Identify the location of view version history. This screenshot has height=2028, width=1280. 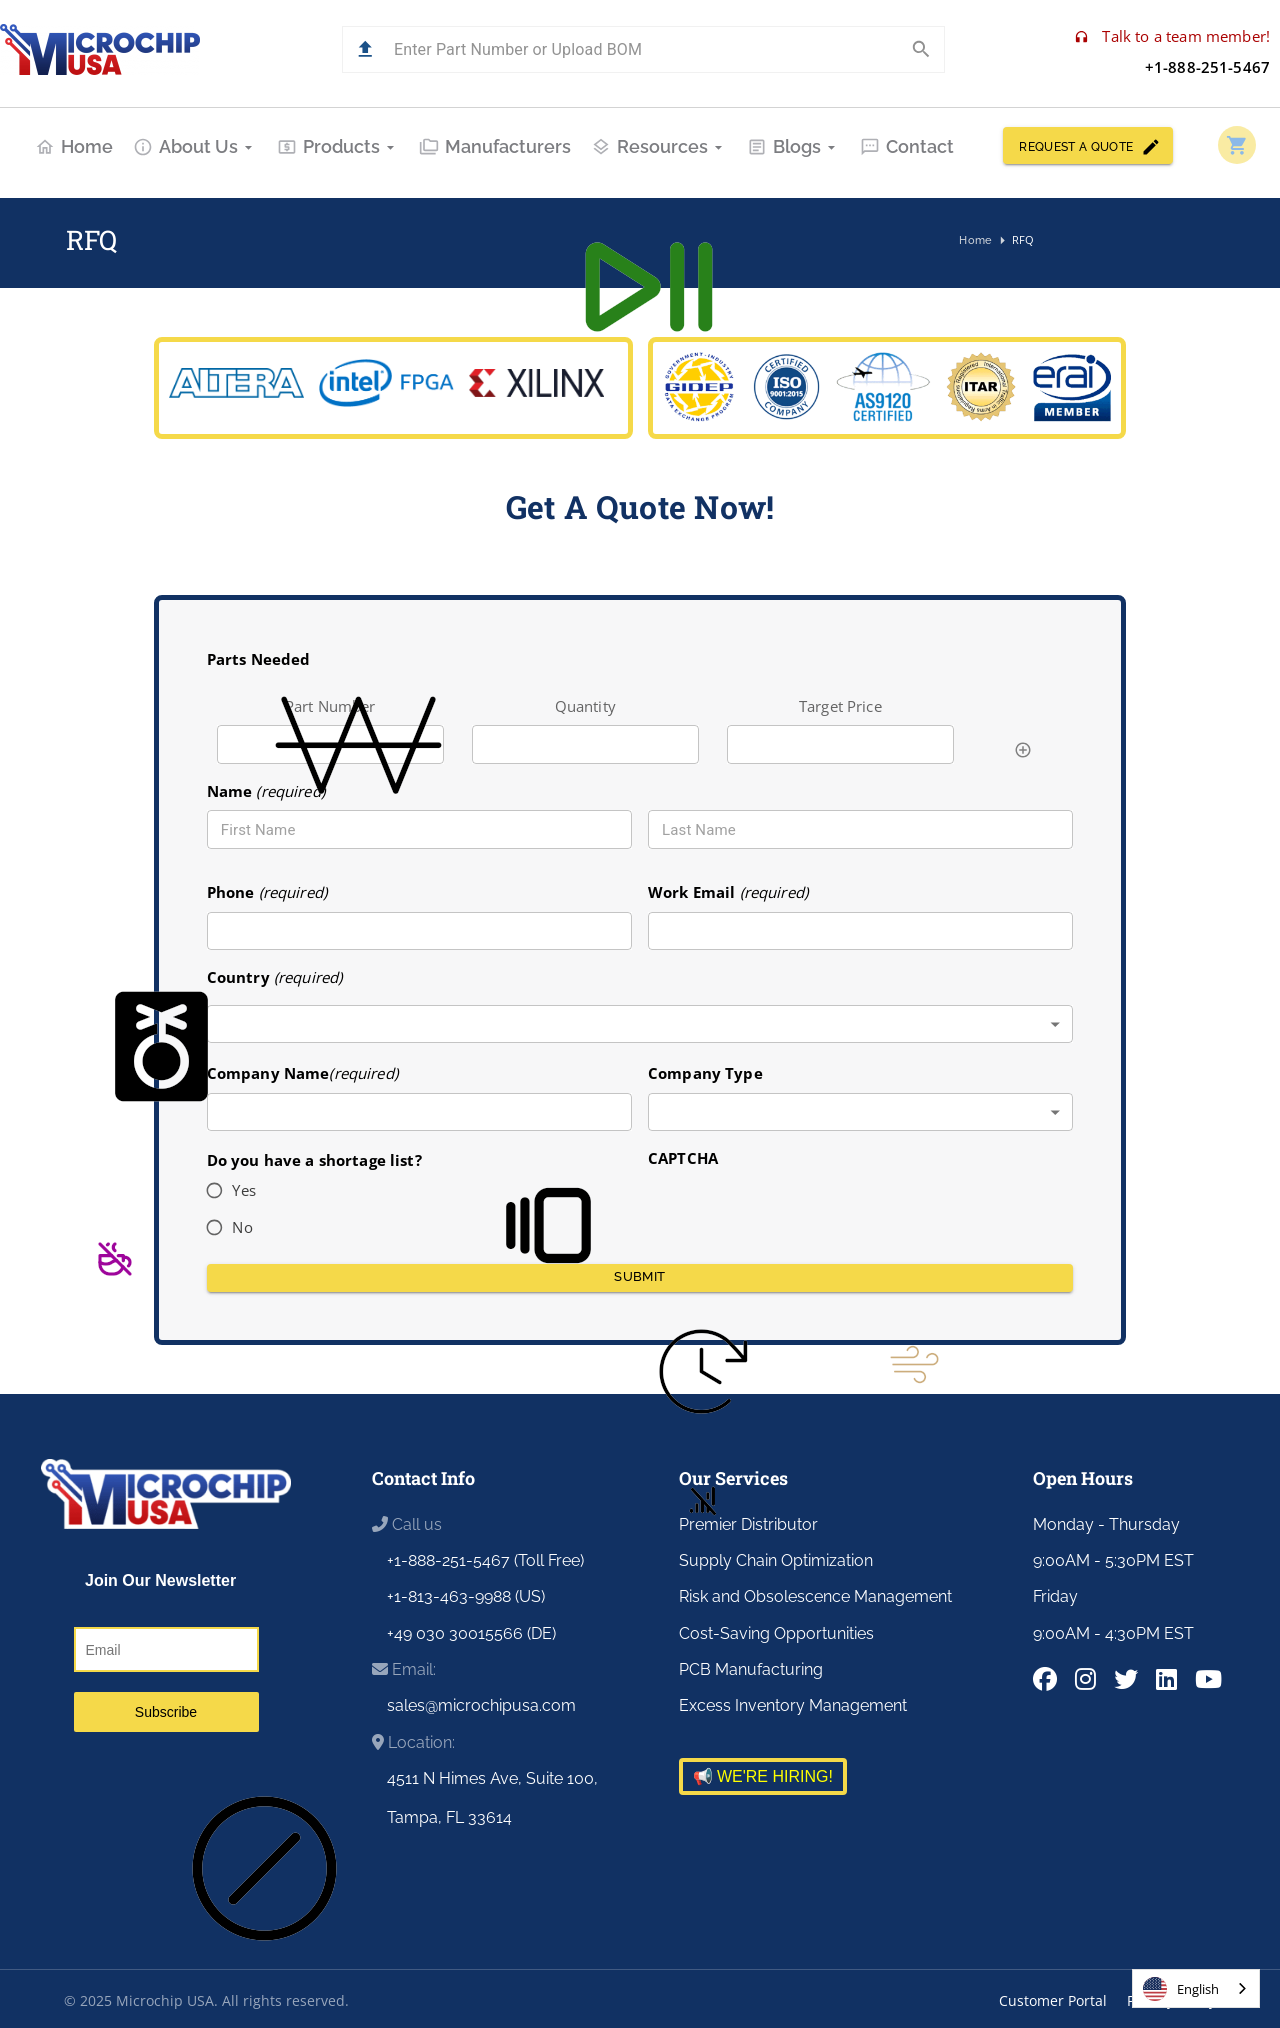
(548, 1225).